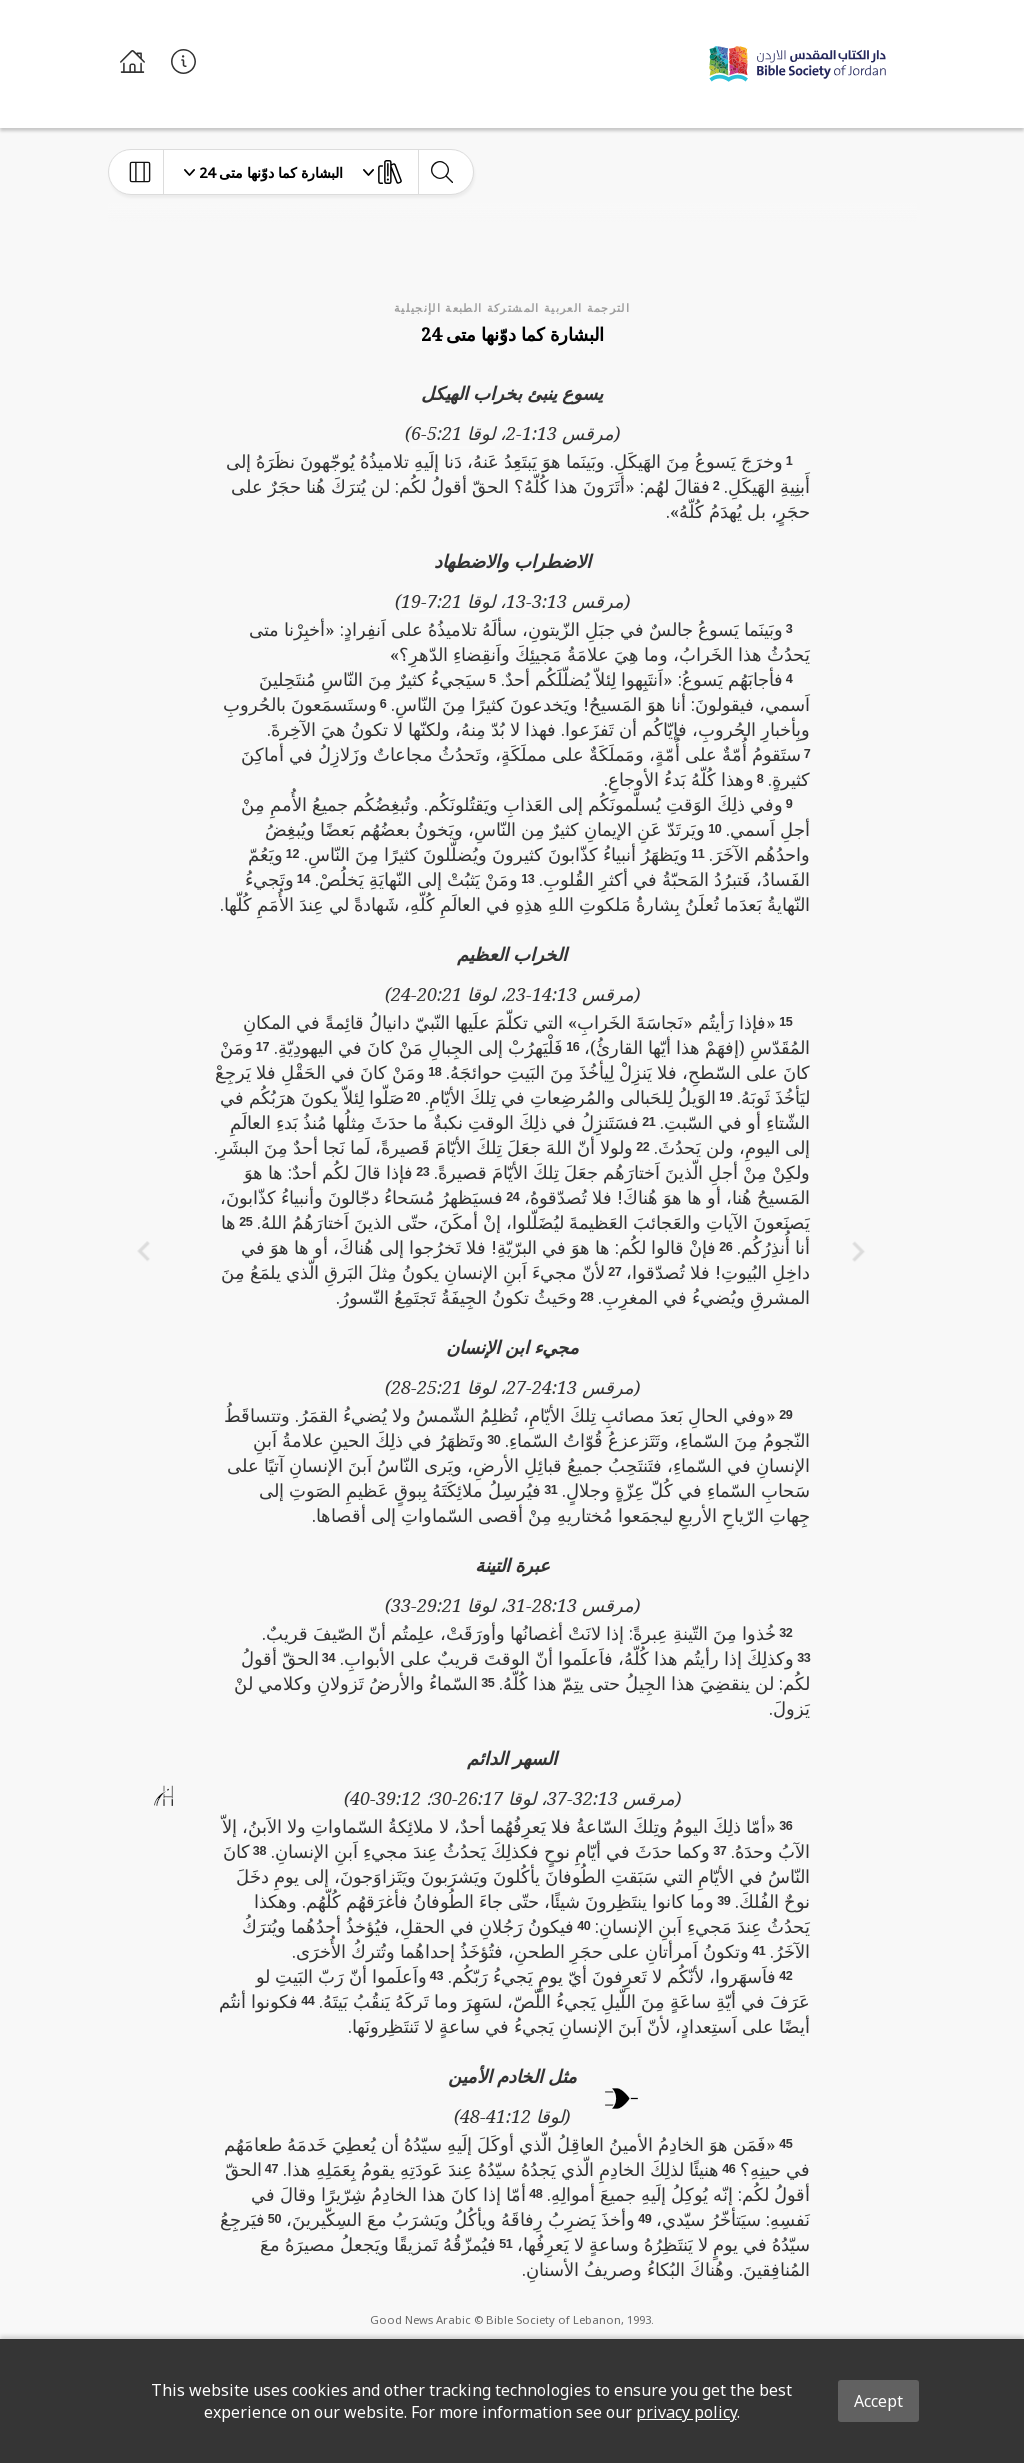 The height and width of the screenshot is (2463, 1024). Describe the element at coordinates (164, 1796) in the screenshot. I see `indicates a successful rugby conversion kick` at that location.